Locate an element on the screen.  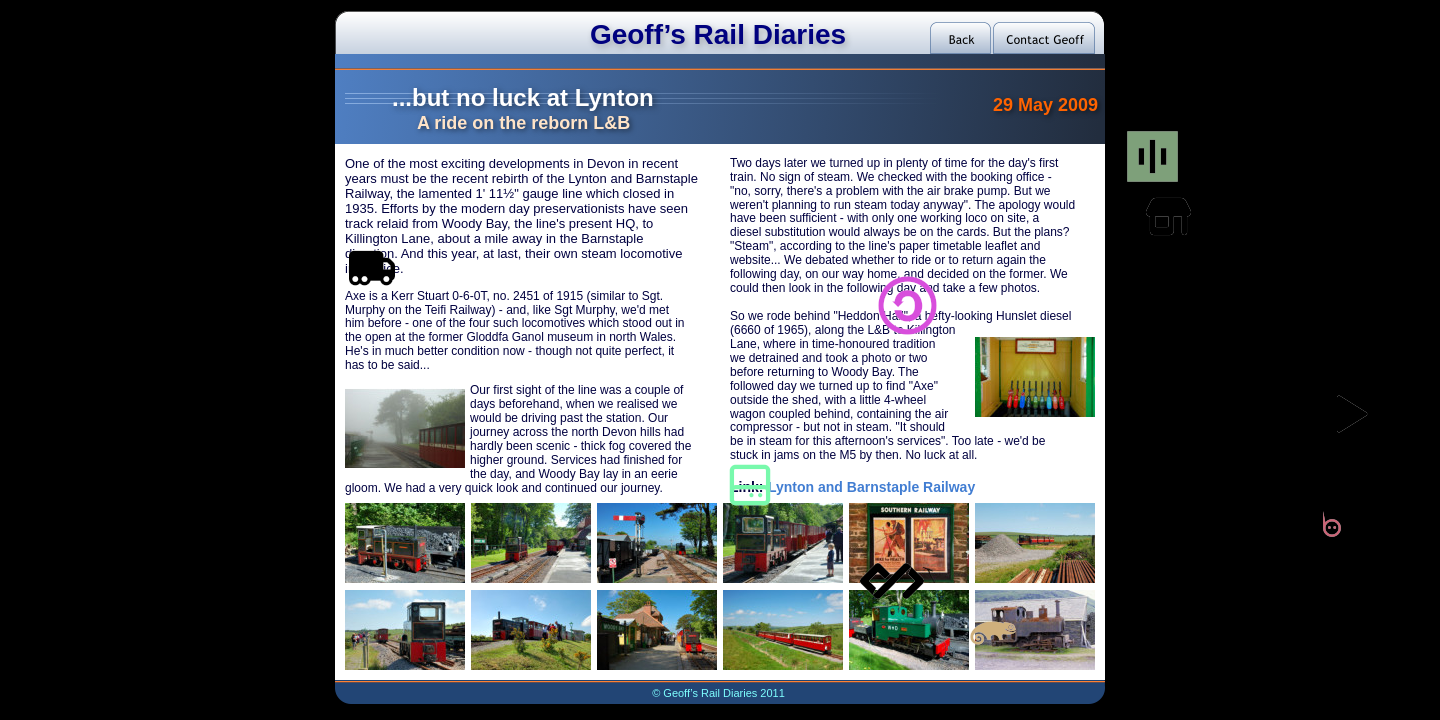
open the store or shop is located at coordinates (1168, 216).